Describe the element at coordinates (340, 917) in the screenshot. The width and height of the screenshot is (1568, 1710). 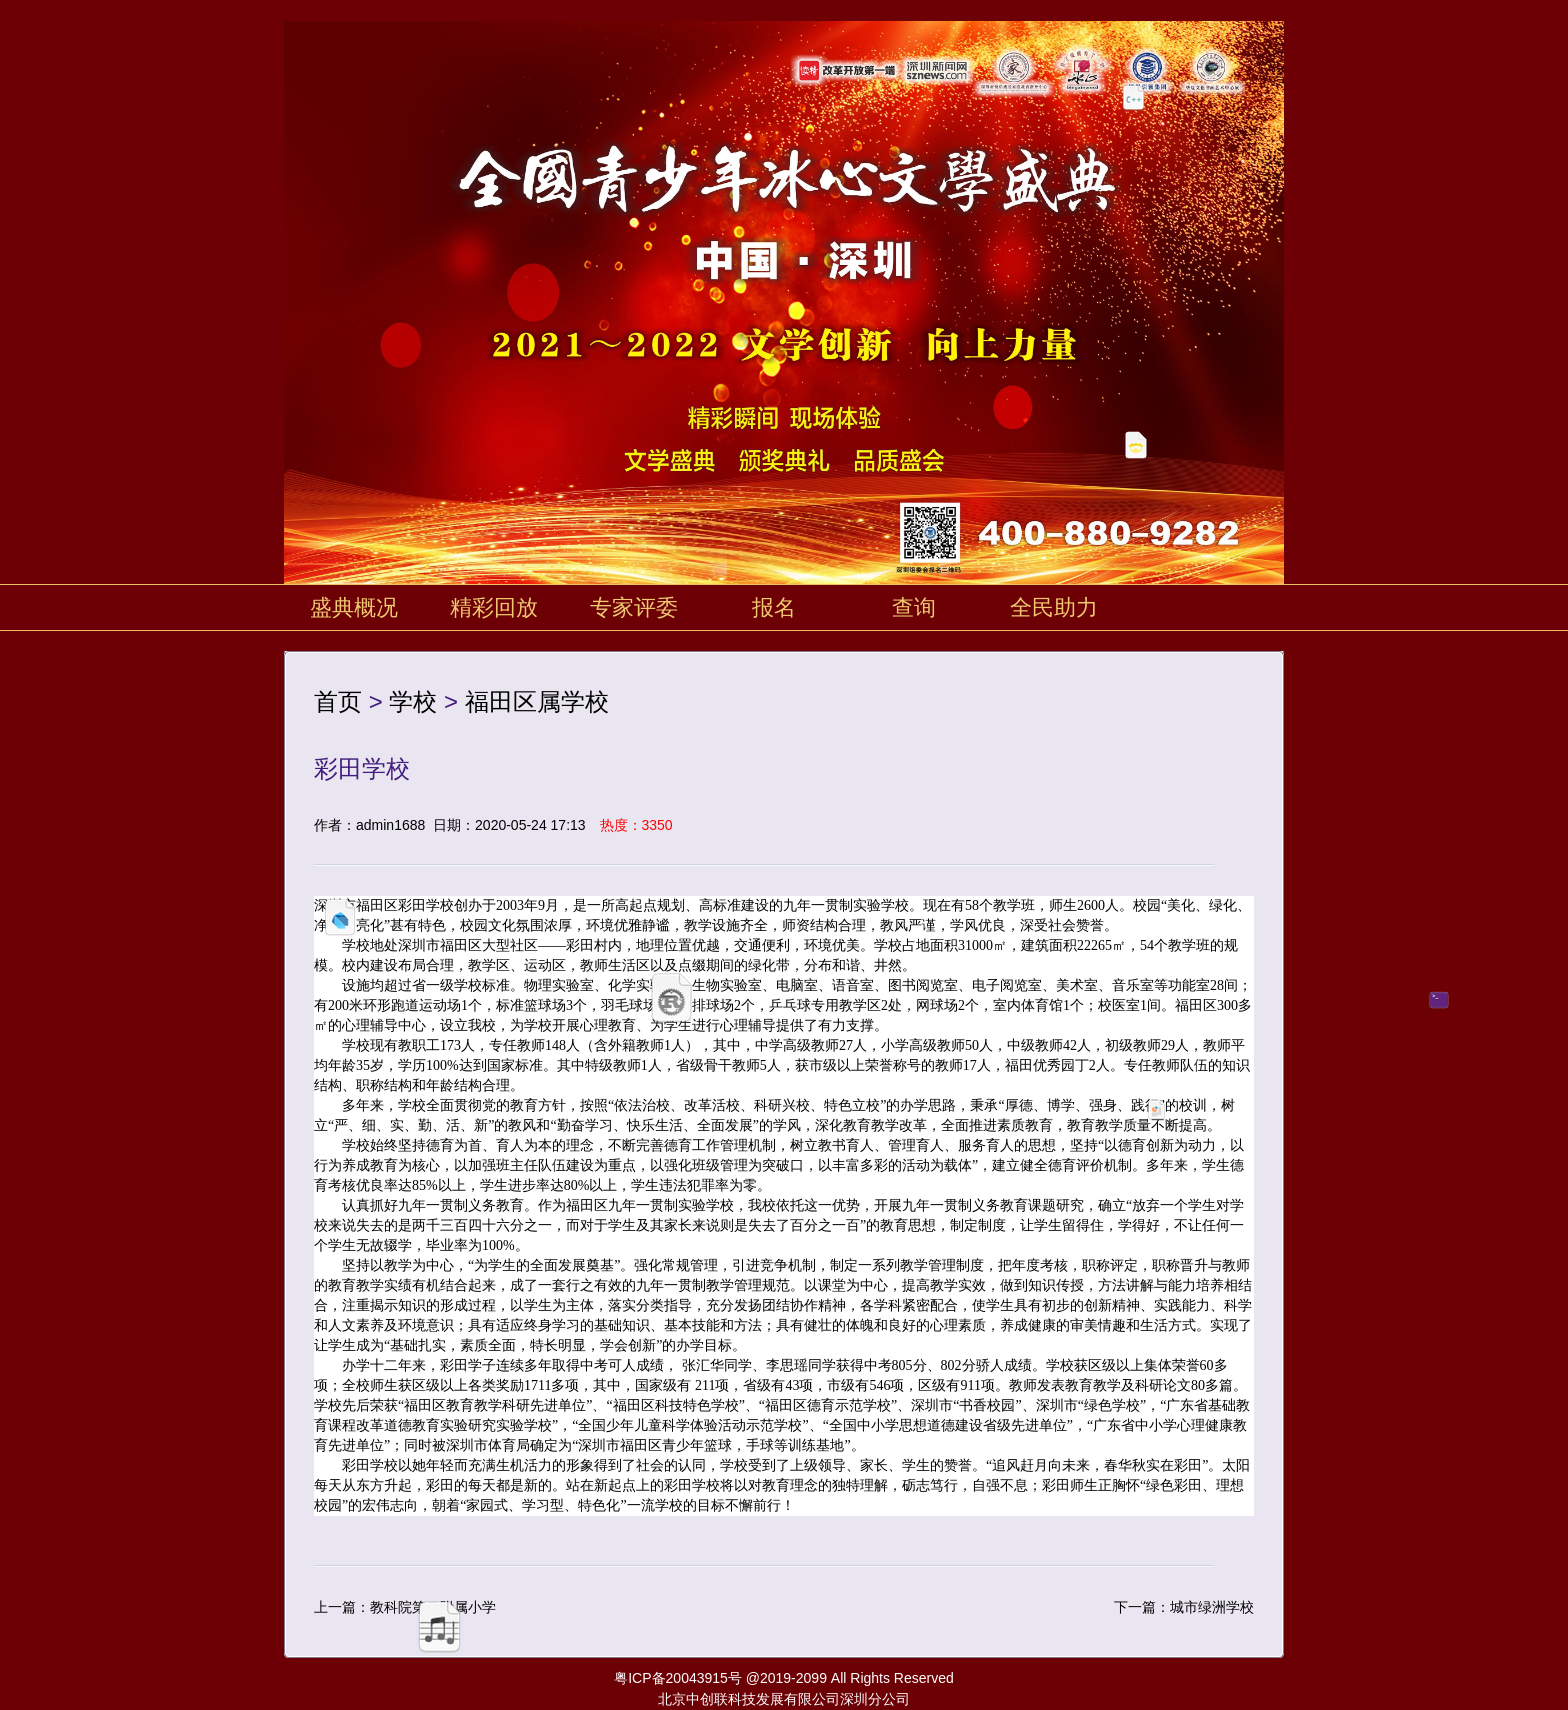
I see `a dart programming language source file` at that location.